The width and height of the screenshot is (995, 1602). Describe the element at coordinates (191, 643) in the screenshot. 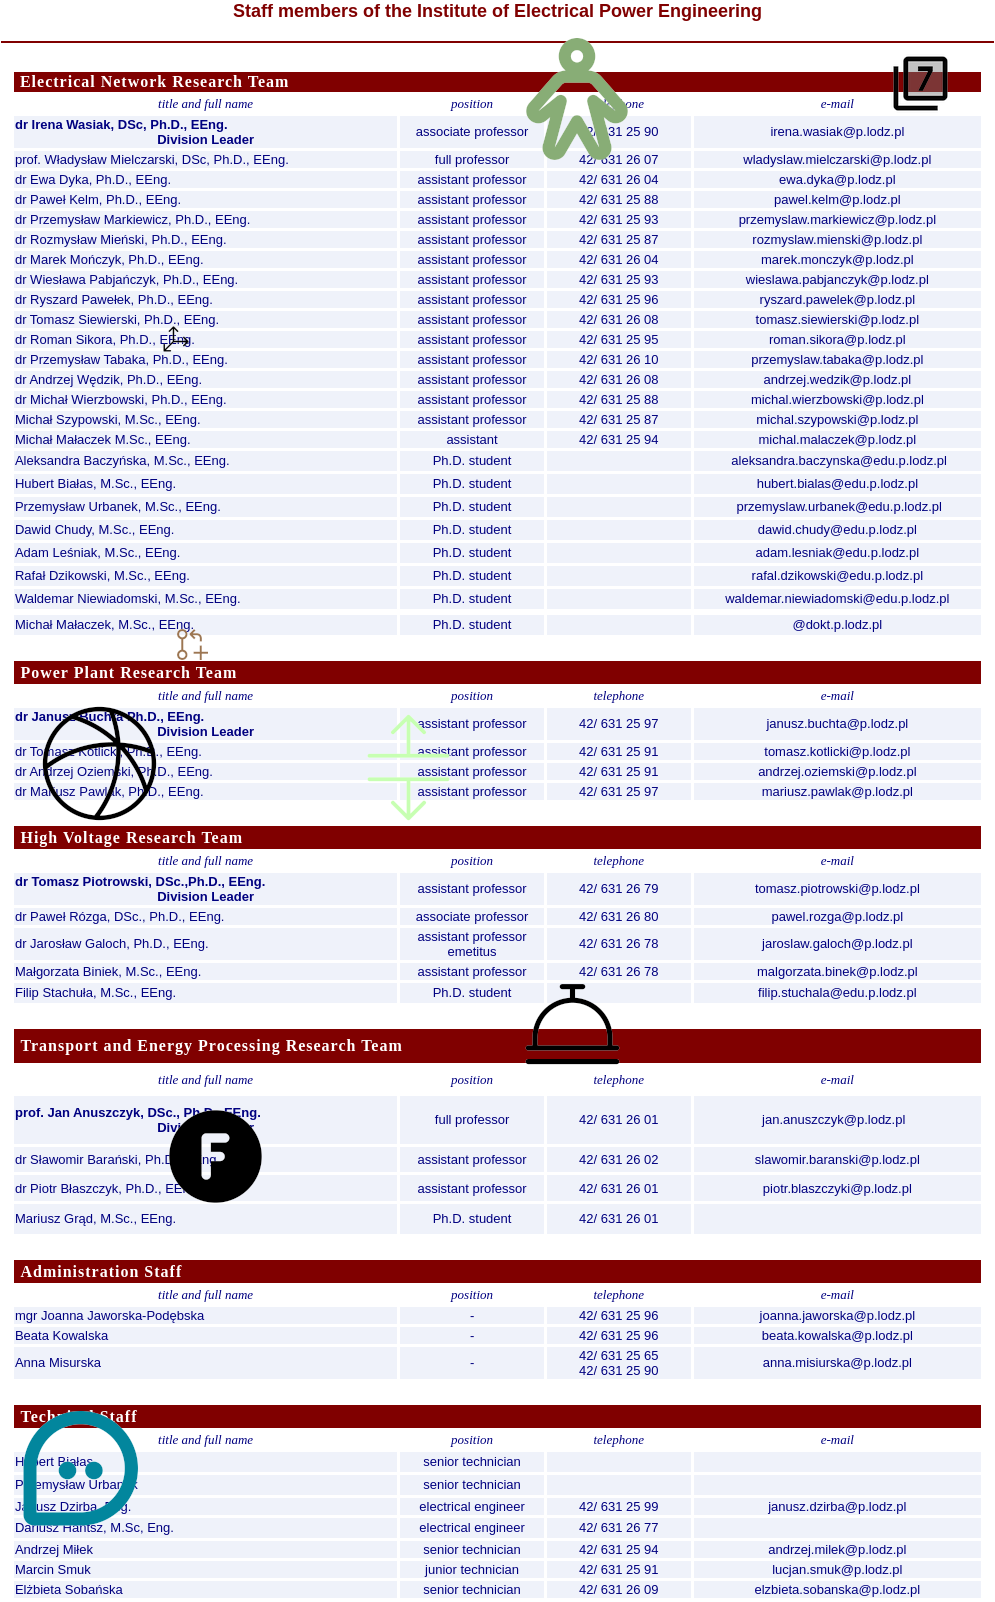

I see `create a new git pull request` at that location.